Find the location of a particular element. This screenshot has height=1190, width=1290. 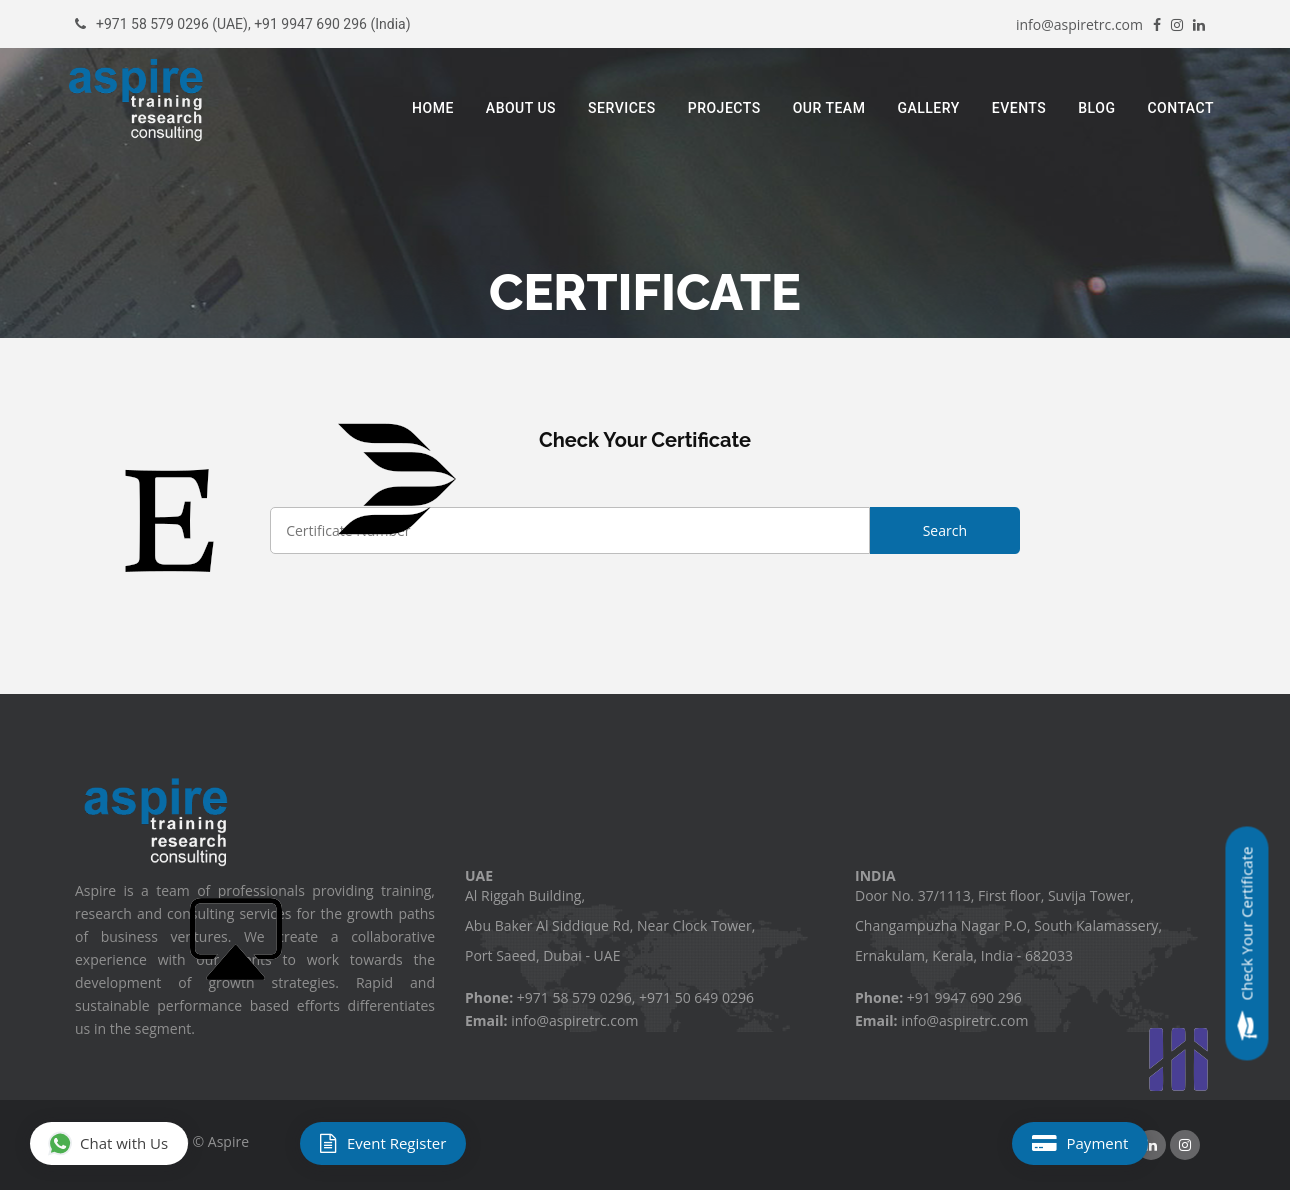

open the Etsy app or website is located at coordinates (169, 520).